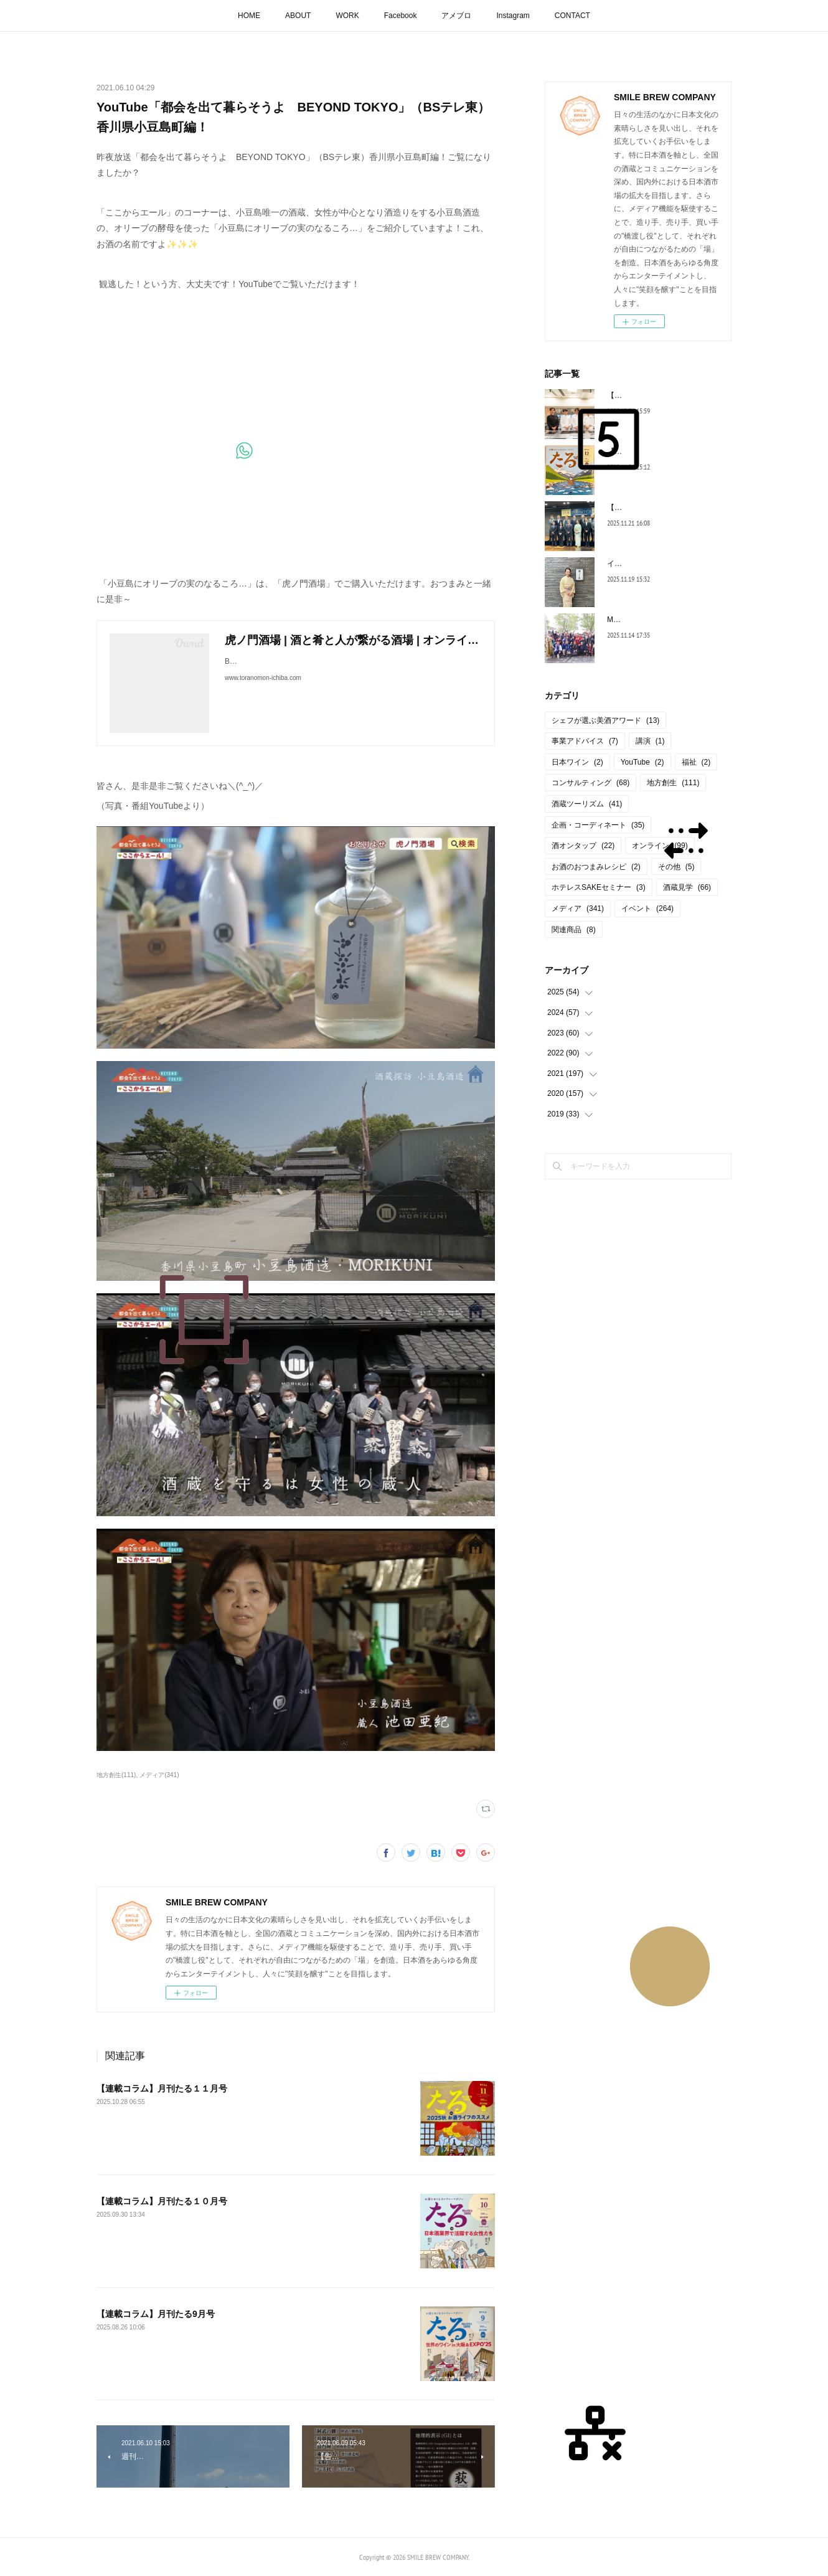 Image resolution: width=828 pixels, height=2576 pixels. I want to click on open WhatsApp messaging app, so click(244, 450).